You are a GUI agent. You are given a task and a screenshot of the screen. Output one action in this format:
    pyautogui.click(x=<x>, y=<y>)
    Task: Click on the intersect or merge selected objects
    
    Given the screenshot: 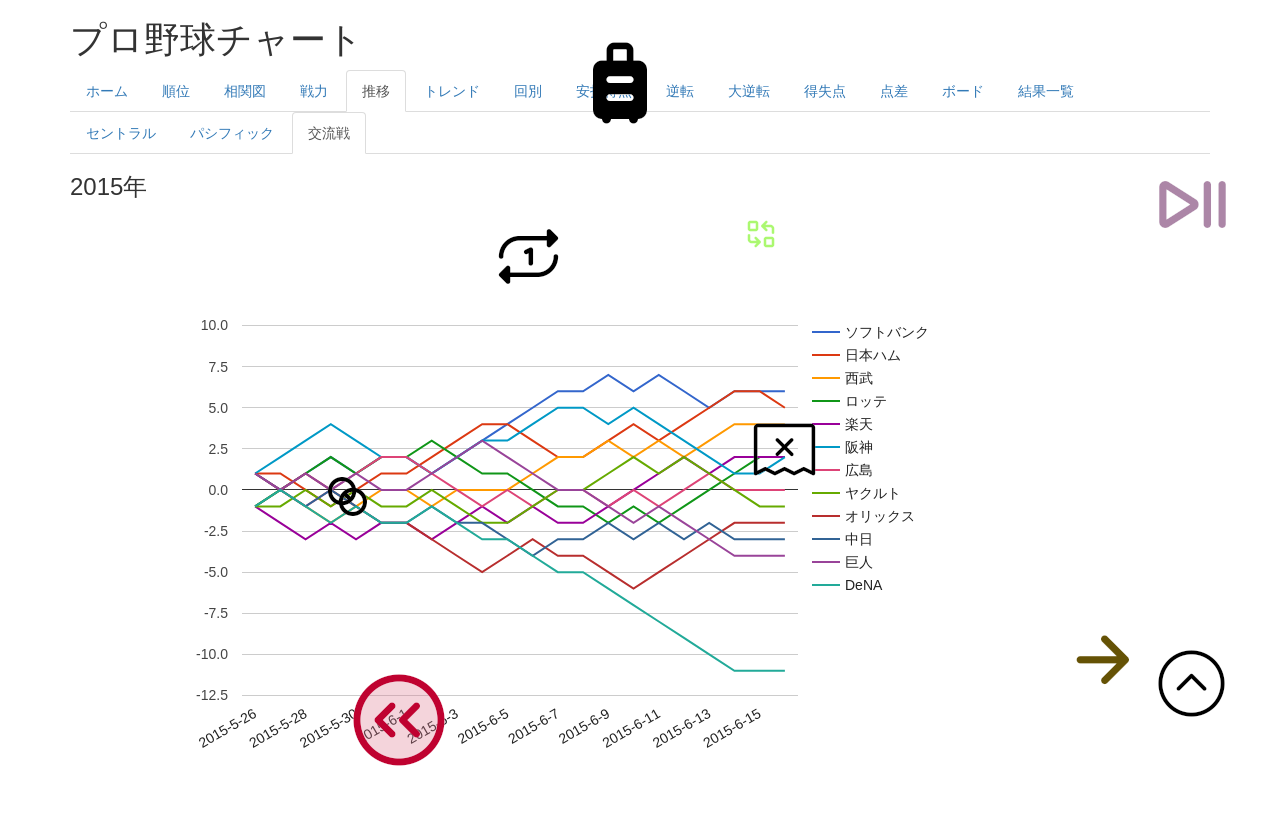 What is the action you would take?
    pyautogui.click(x=347, y=496)
    